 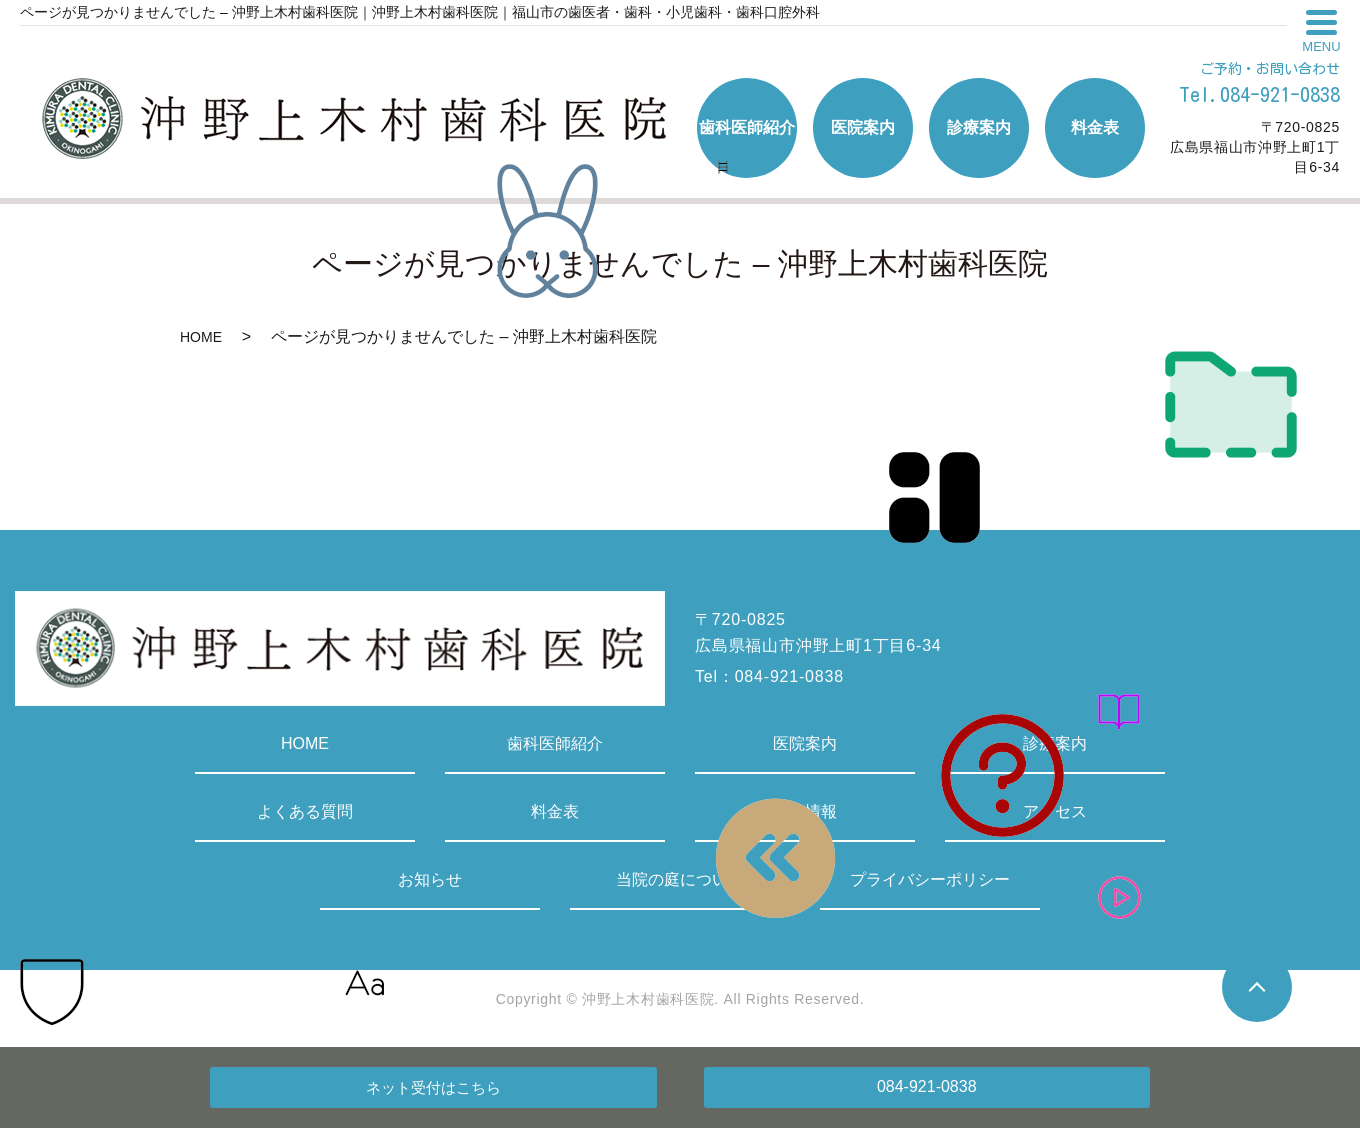 I want to click on access step-by-step instructions or tutorials, so click(x=723, y=167).